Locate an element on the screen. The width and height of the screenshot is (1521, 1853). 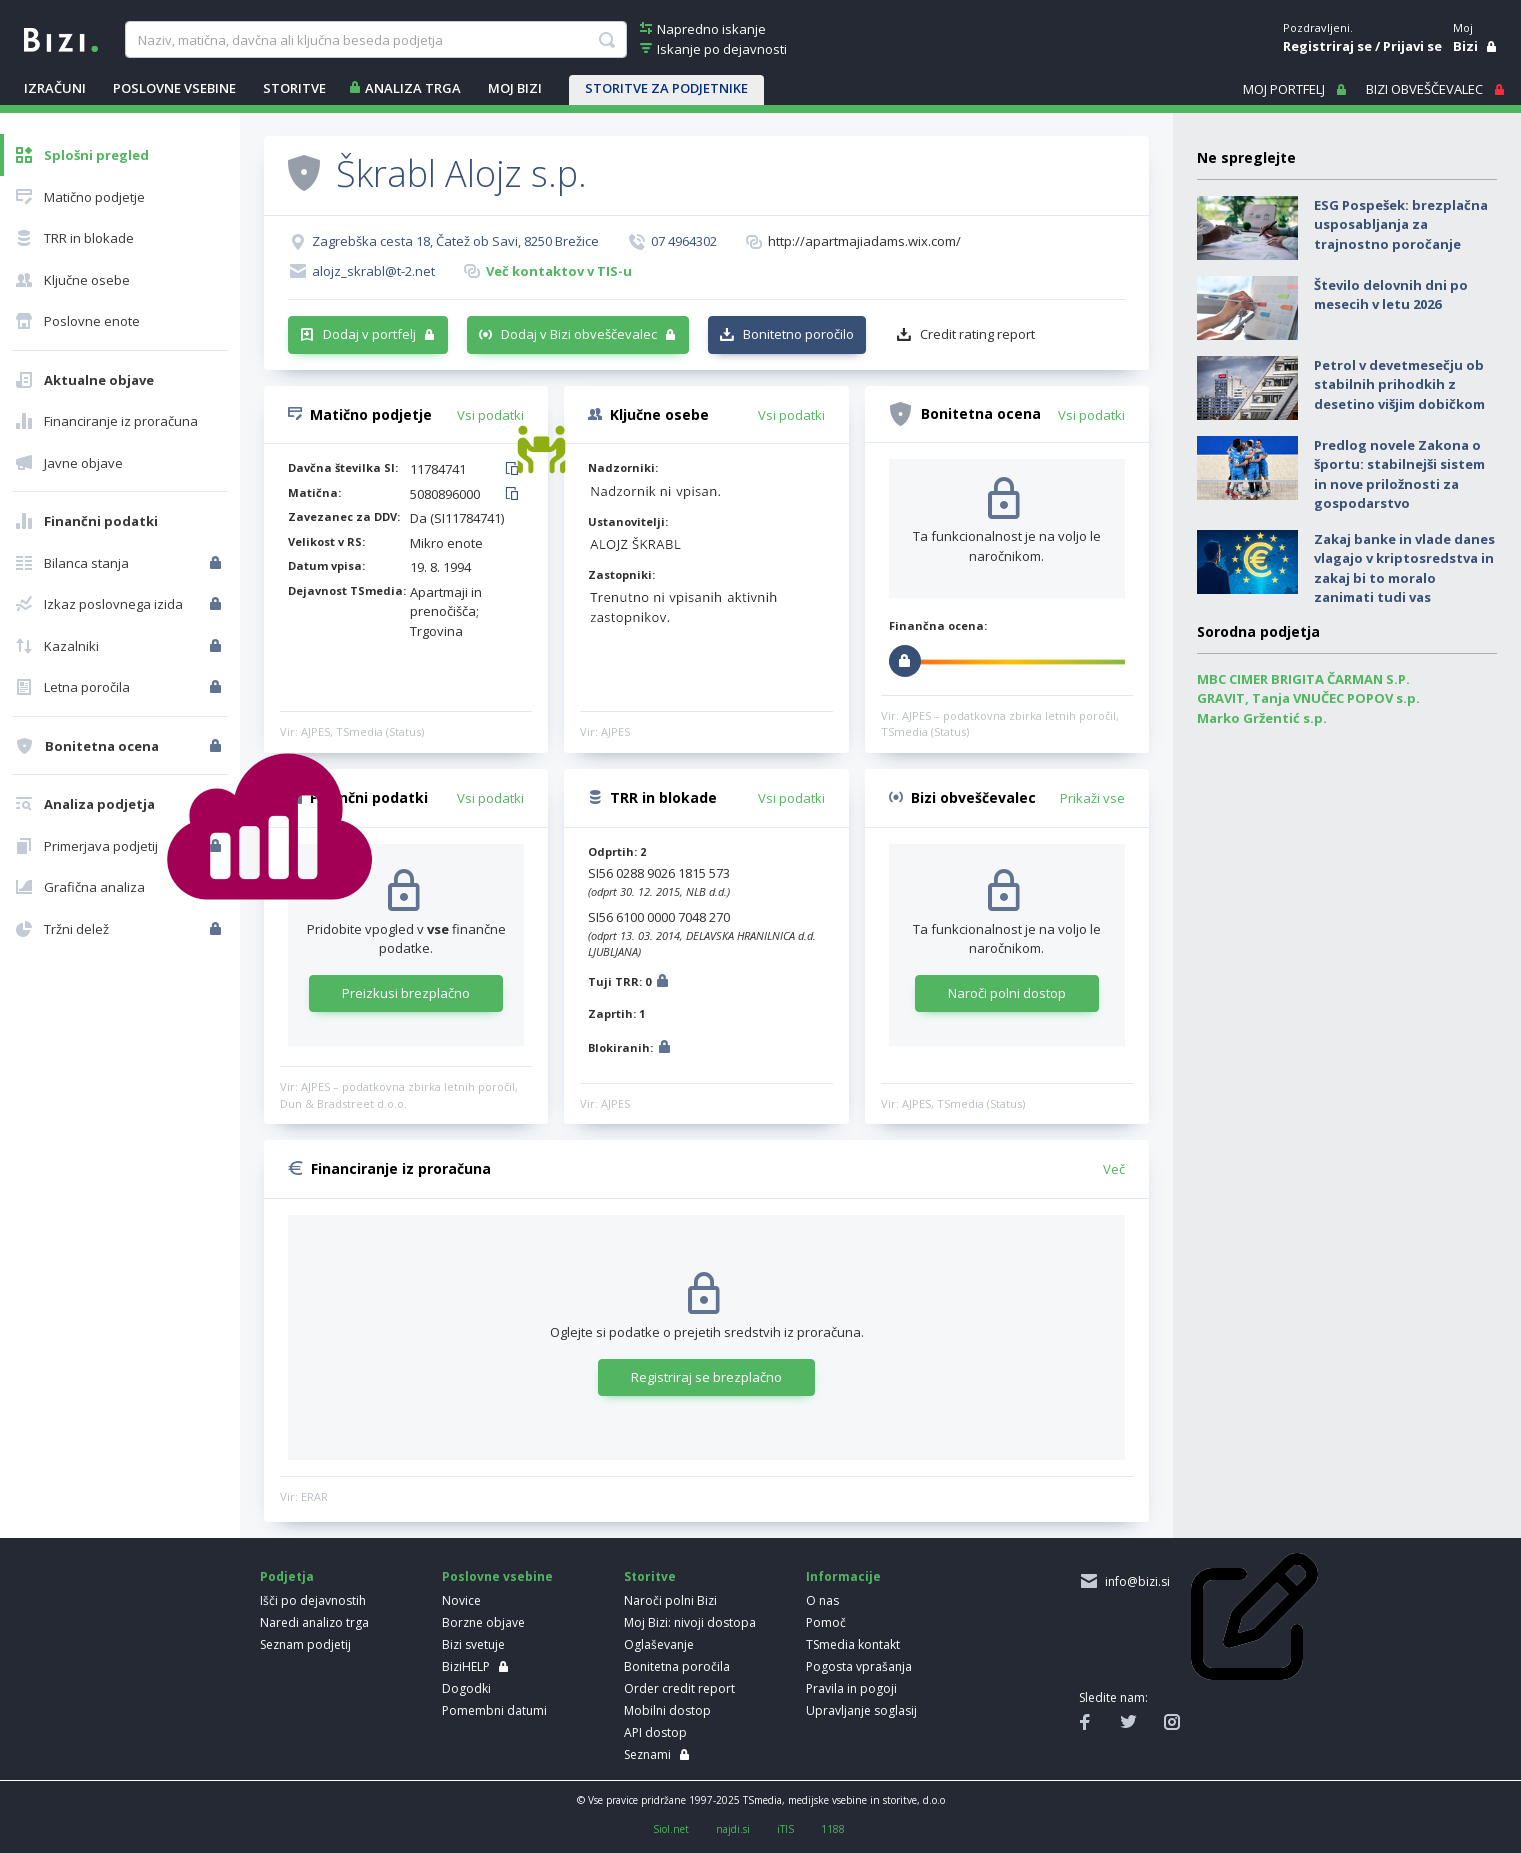
team collaboration or shared task is located at coordinates (541, 449).